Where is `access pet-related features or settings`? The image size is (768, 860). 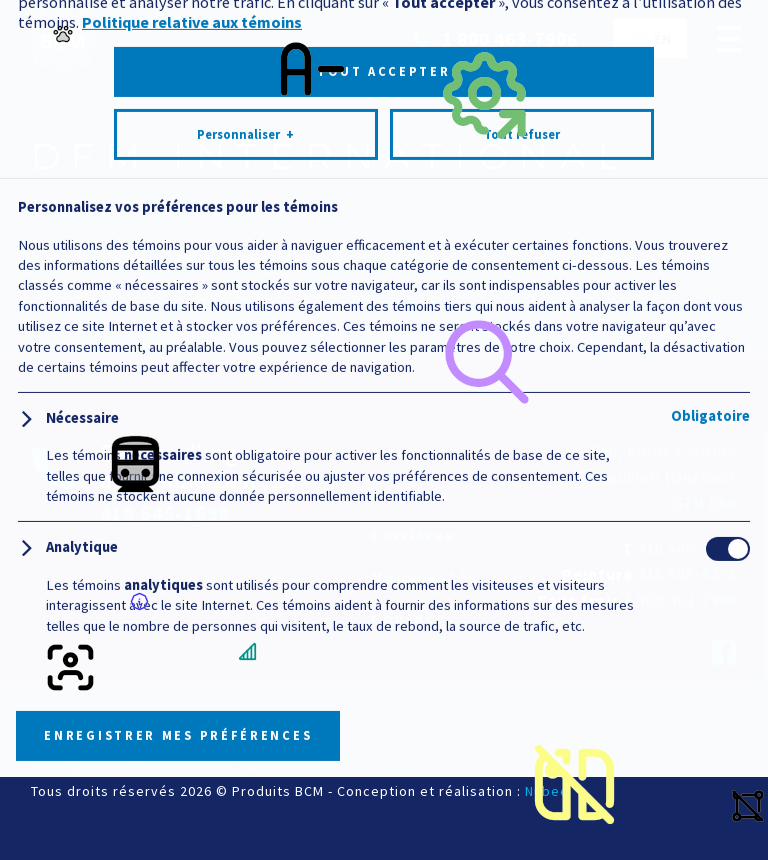 access pet-related features or settings is located at coordinates (63, 34).